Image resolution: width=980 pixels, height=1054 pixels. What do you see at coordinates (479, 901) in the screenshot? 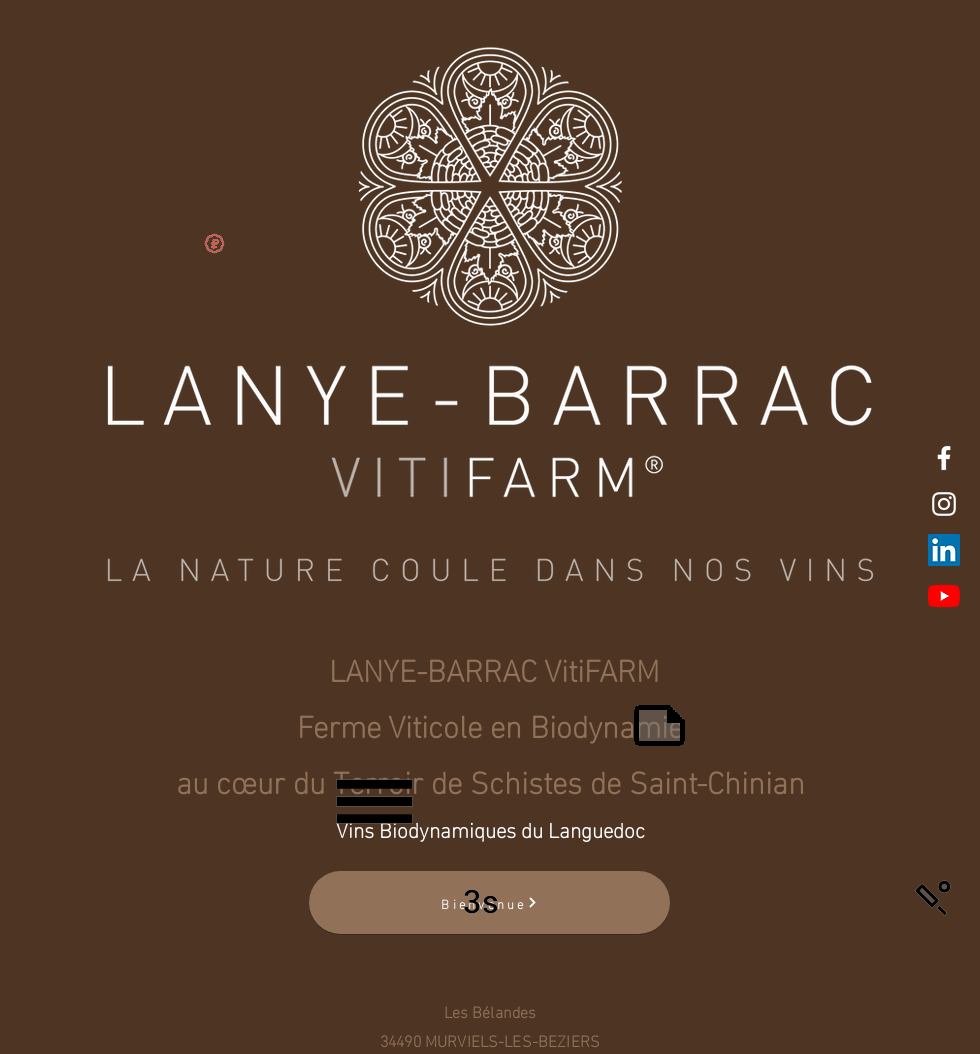
I see `set a 3-second timer` at bounding box center [479, 901].